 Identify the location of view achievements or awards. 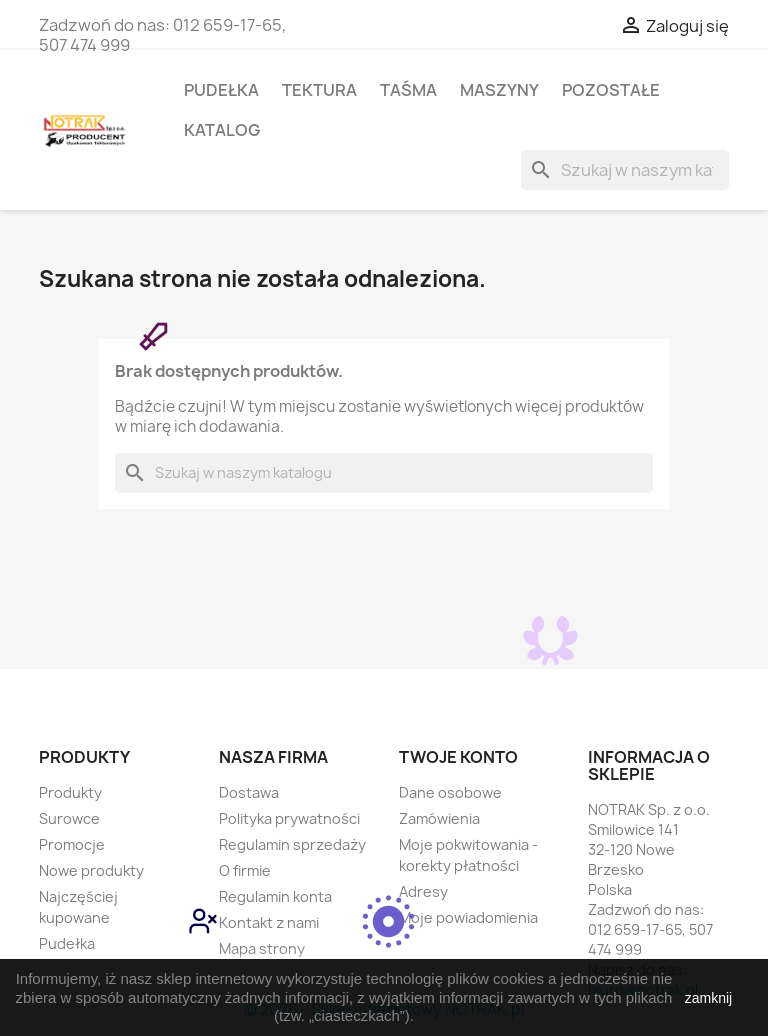
(550, 640).